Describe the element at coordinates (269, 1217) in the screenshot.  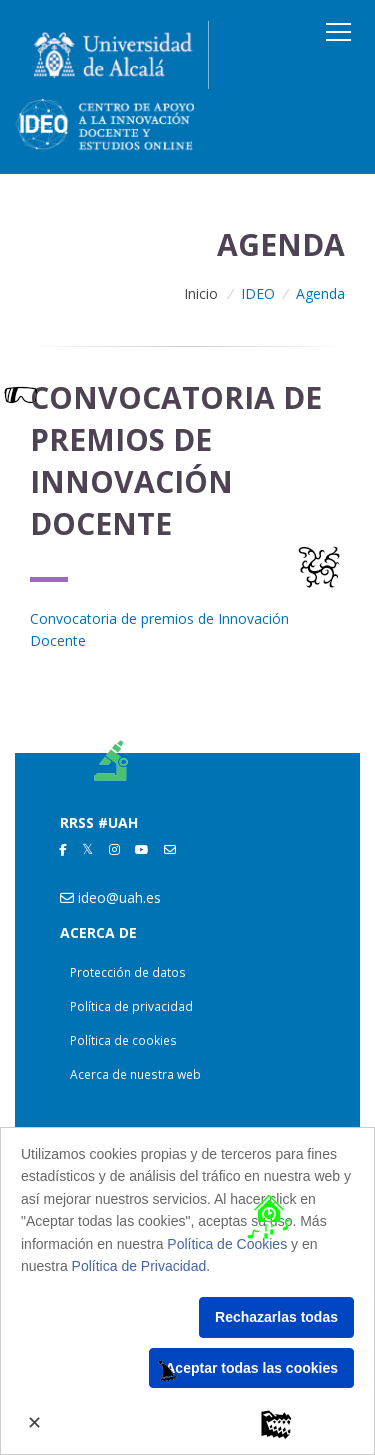
I see `set a scheduled reminder or alarm` at that location.